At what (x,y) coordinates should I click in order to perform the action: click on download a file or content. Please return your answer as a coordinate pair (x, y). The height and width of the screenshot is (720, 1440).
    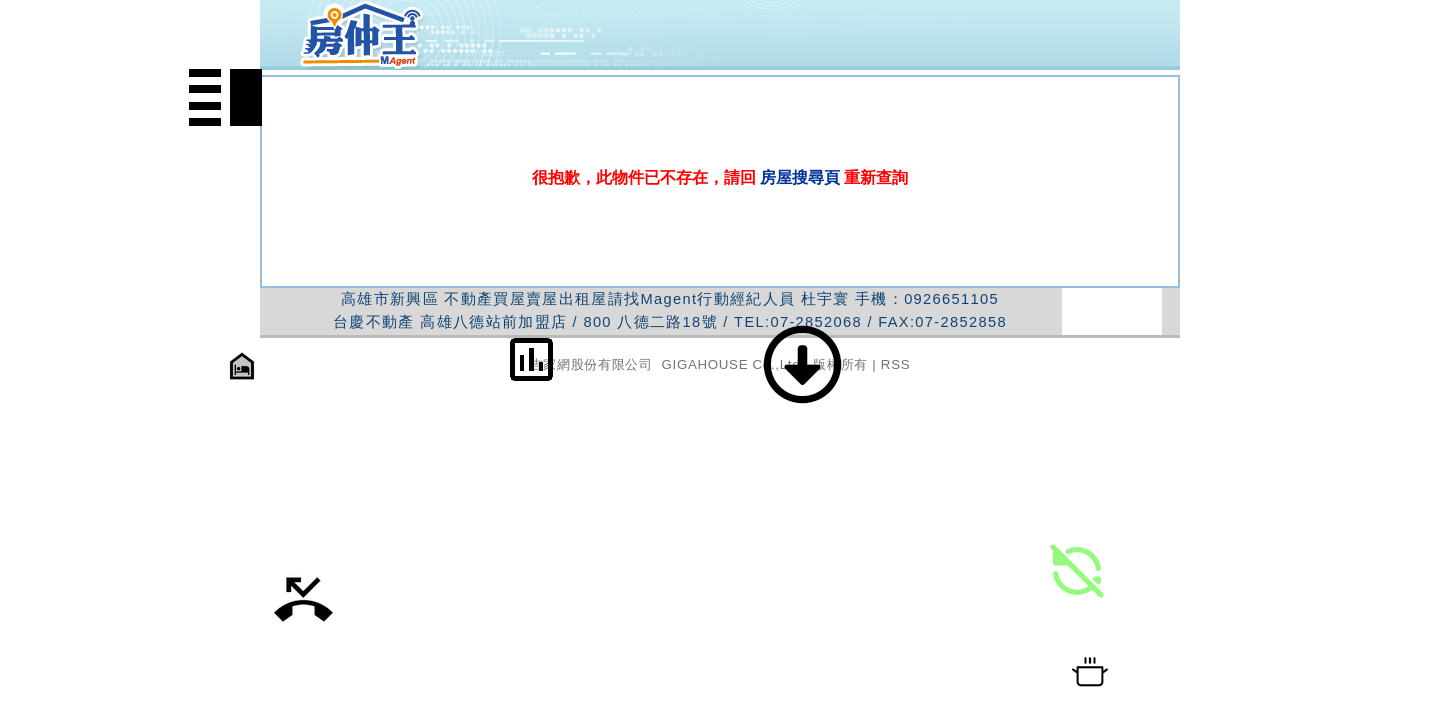
    Looking at the image, I should click on (802, 364).